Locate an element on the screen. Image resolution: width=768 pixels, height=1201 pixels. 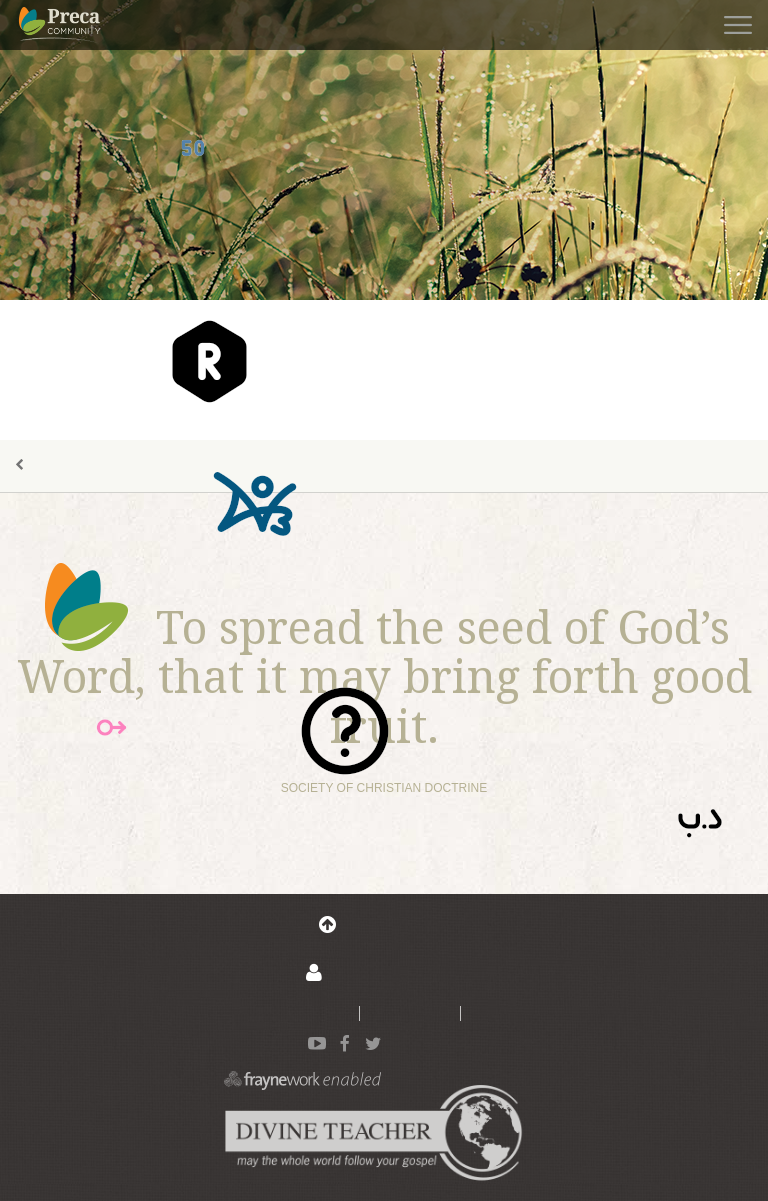
indicates a restricted or rated content category is located at coordinates (209, 361).